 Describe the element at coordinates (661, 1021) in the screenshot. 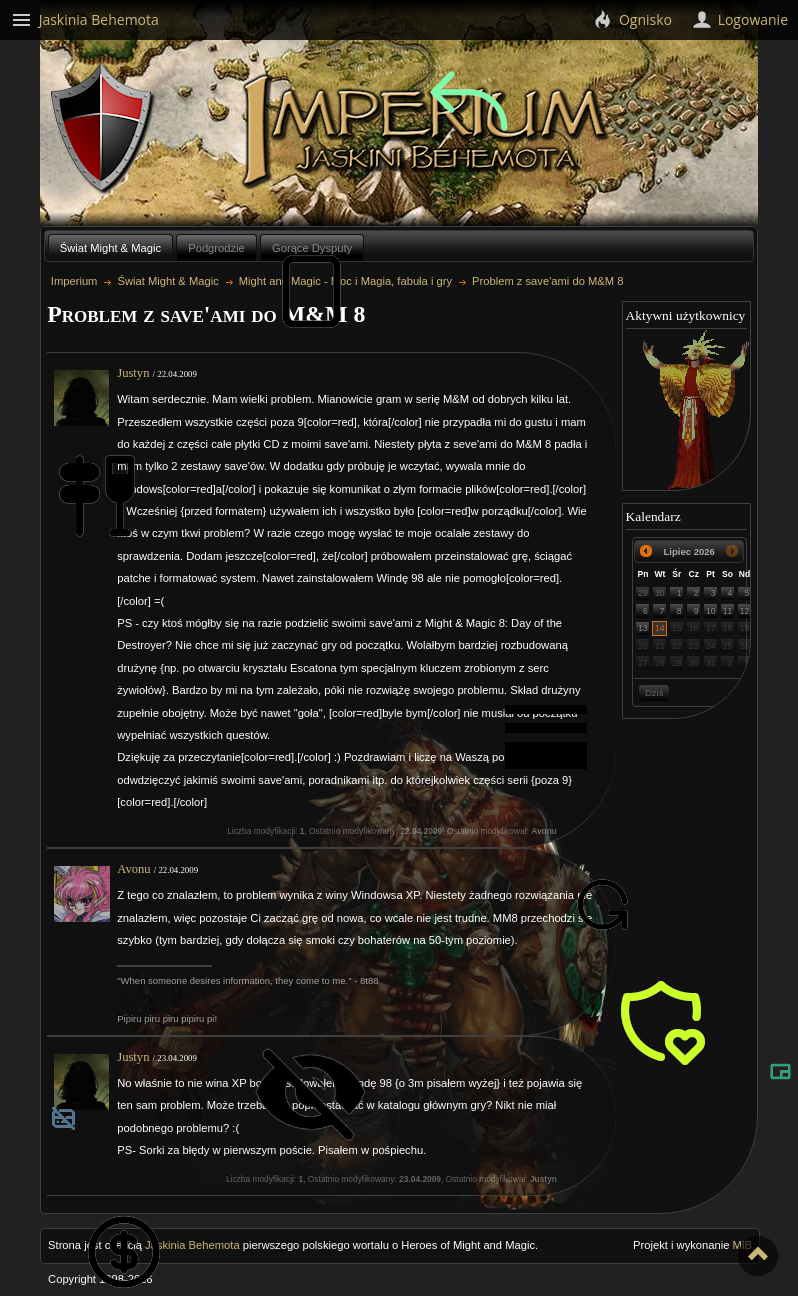

I see `enable health data protection` at that location.